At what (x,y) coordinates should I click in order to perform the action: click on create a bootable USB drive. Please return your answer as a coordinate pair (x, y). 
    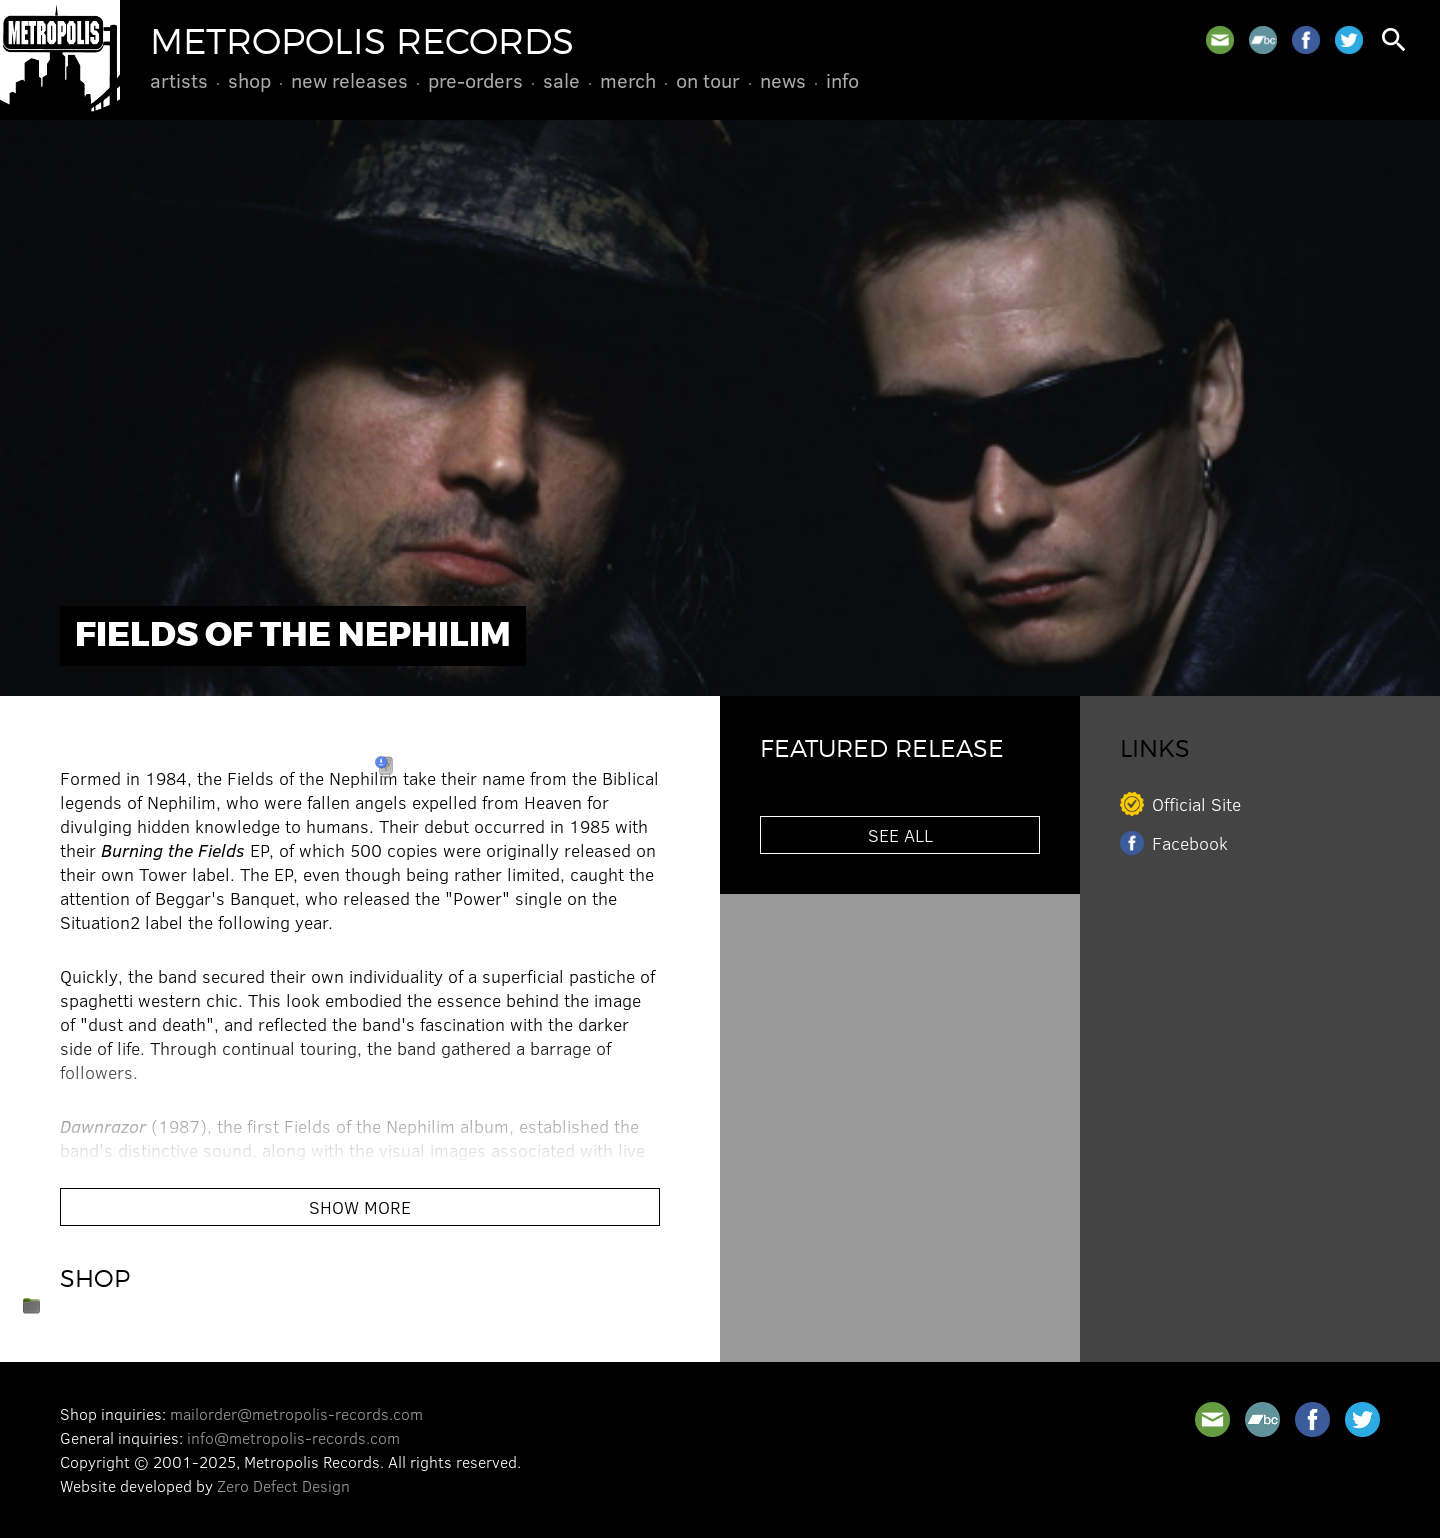
    Looking at the image, I should click on (386, 767).